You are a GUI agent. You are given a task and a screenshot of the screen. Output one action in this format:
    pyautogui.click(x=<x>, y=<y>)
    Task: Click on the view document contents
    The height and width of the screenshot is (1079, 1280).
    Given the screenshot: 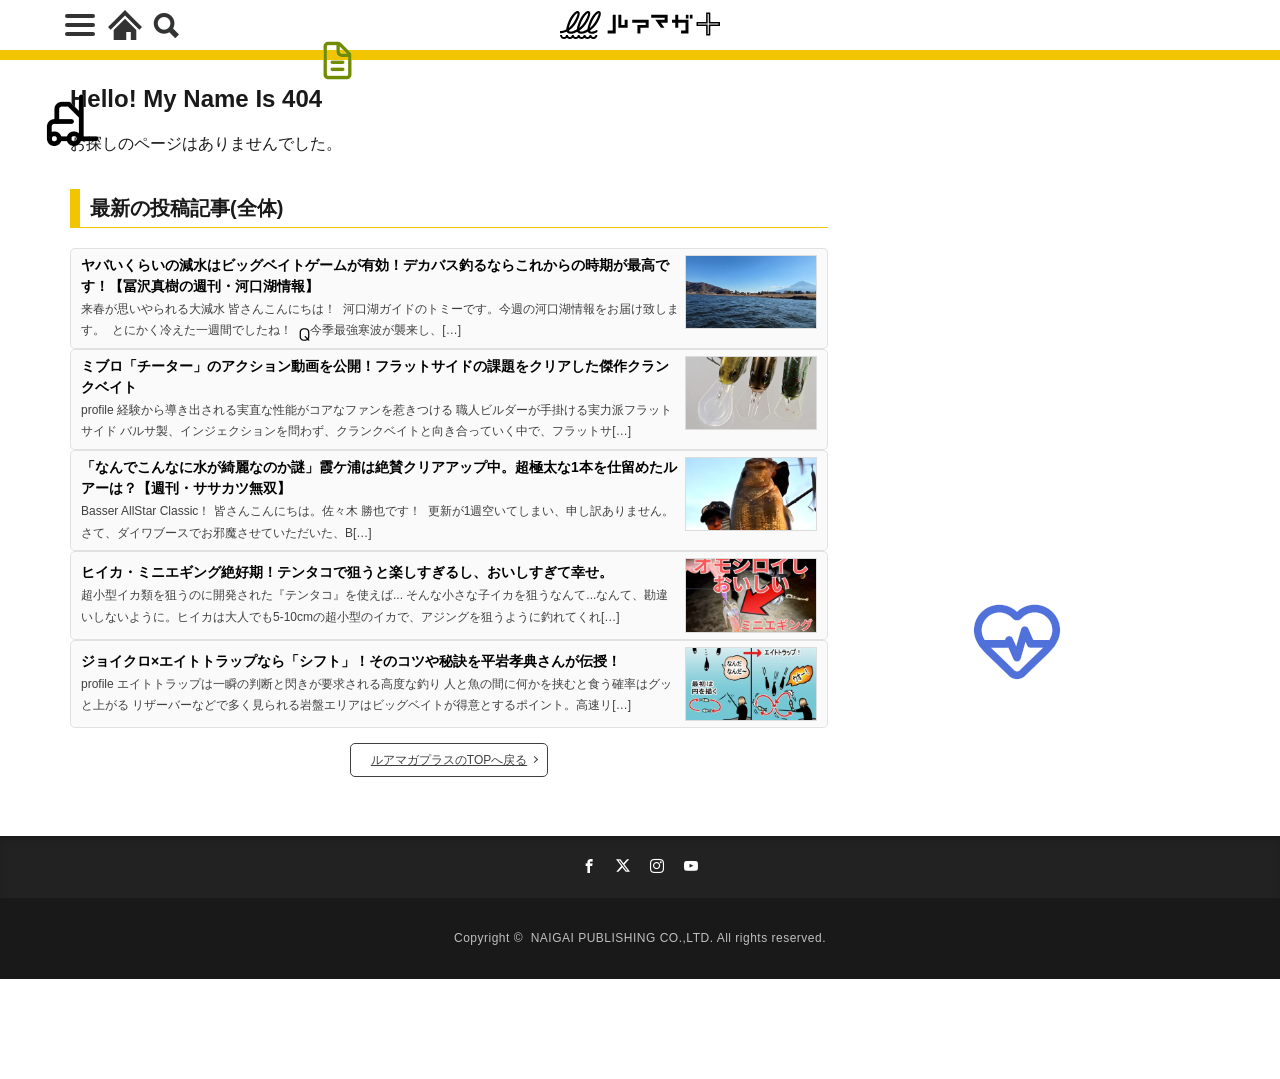 What is the action you would take?
    pyautogui.click(x=337, y=60)
    